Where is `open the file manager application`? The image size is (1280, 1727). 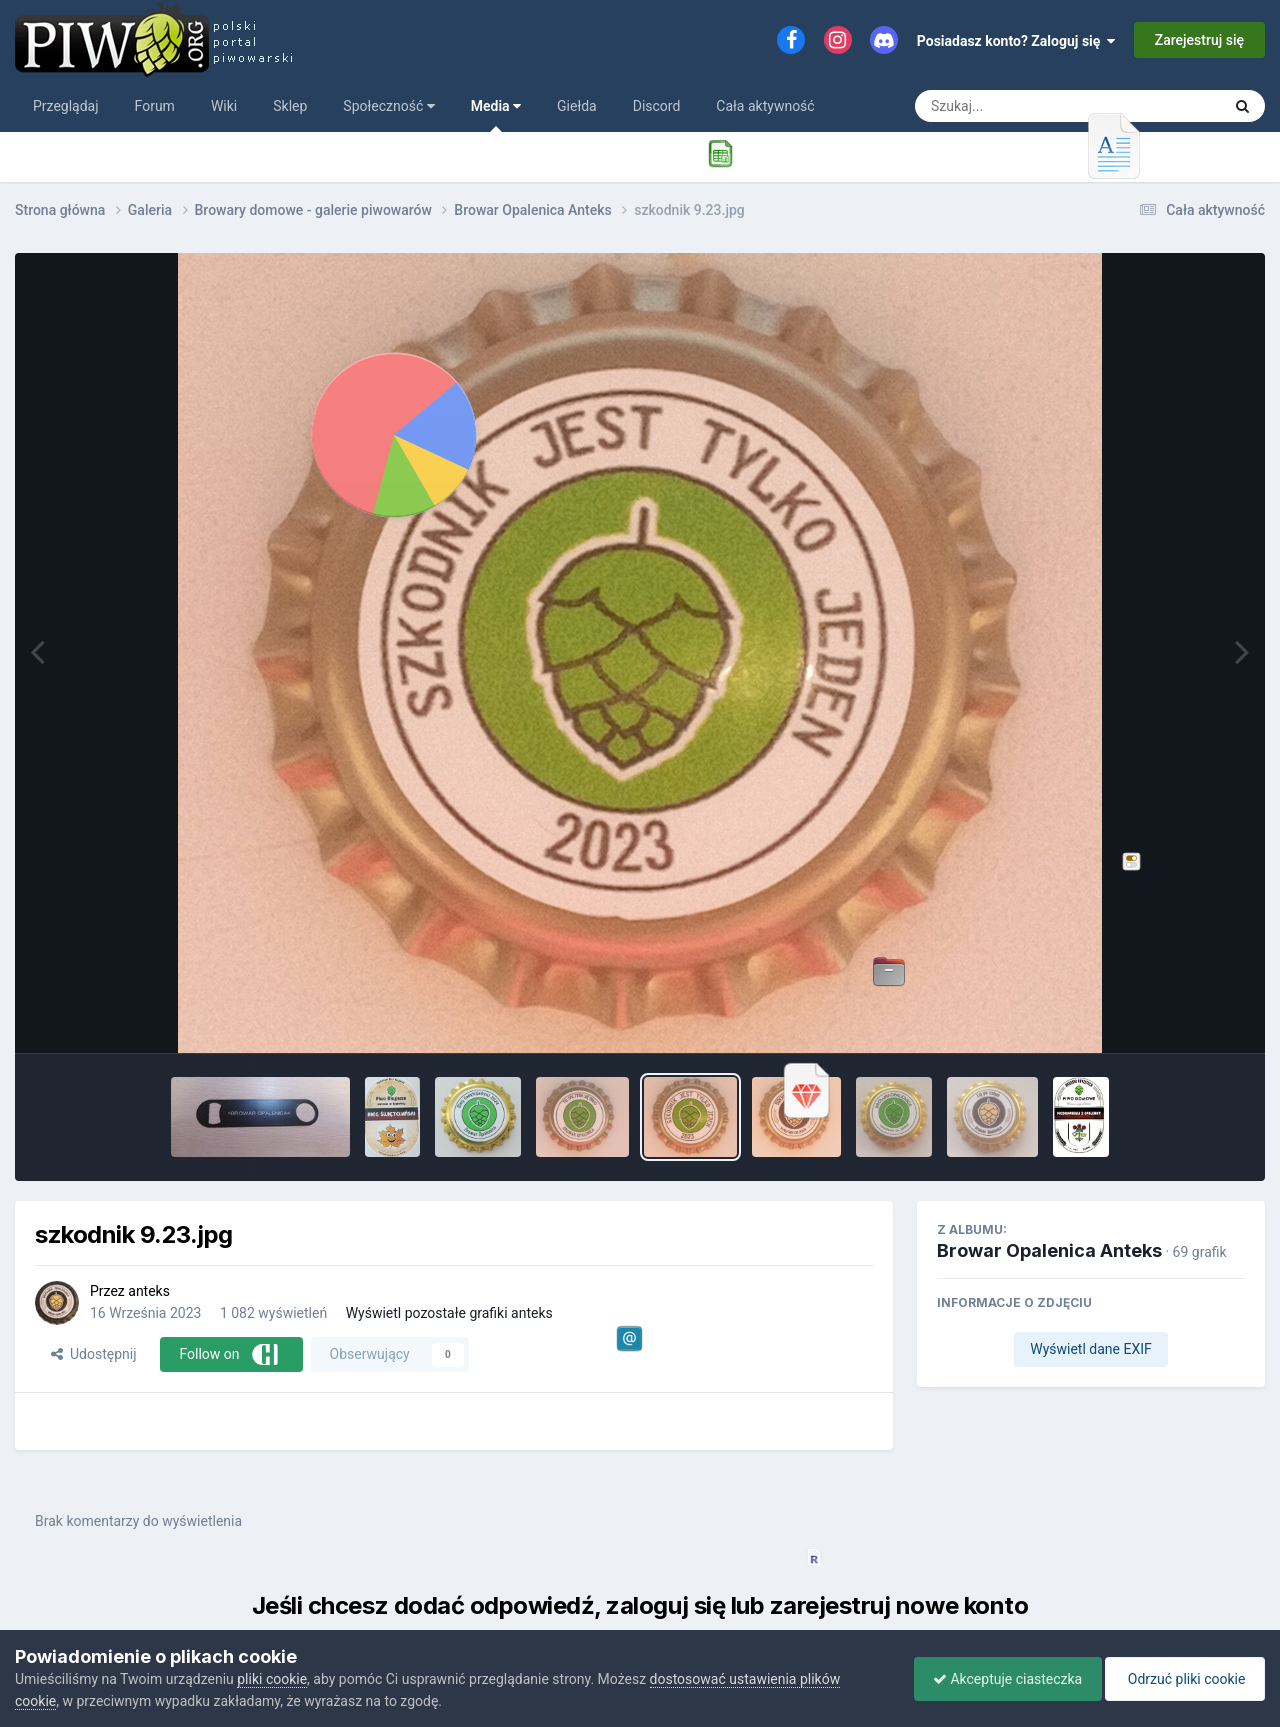 open the file manager application is located at coordinates (889, 971).